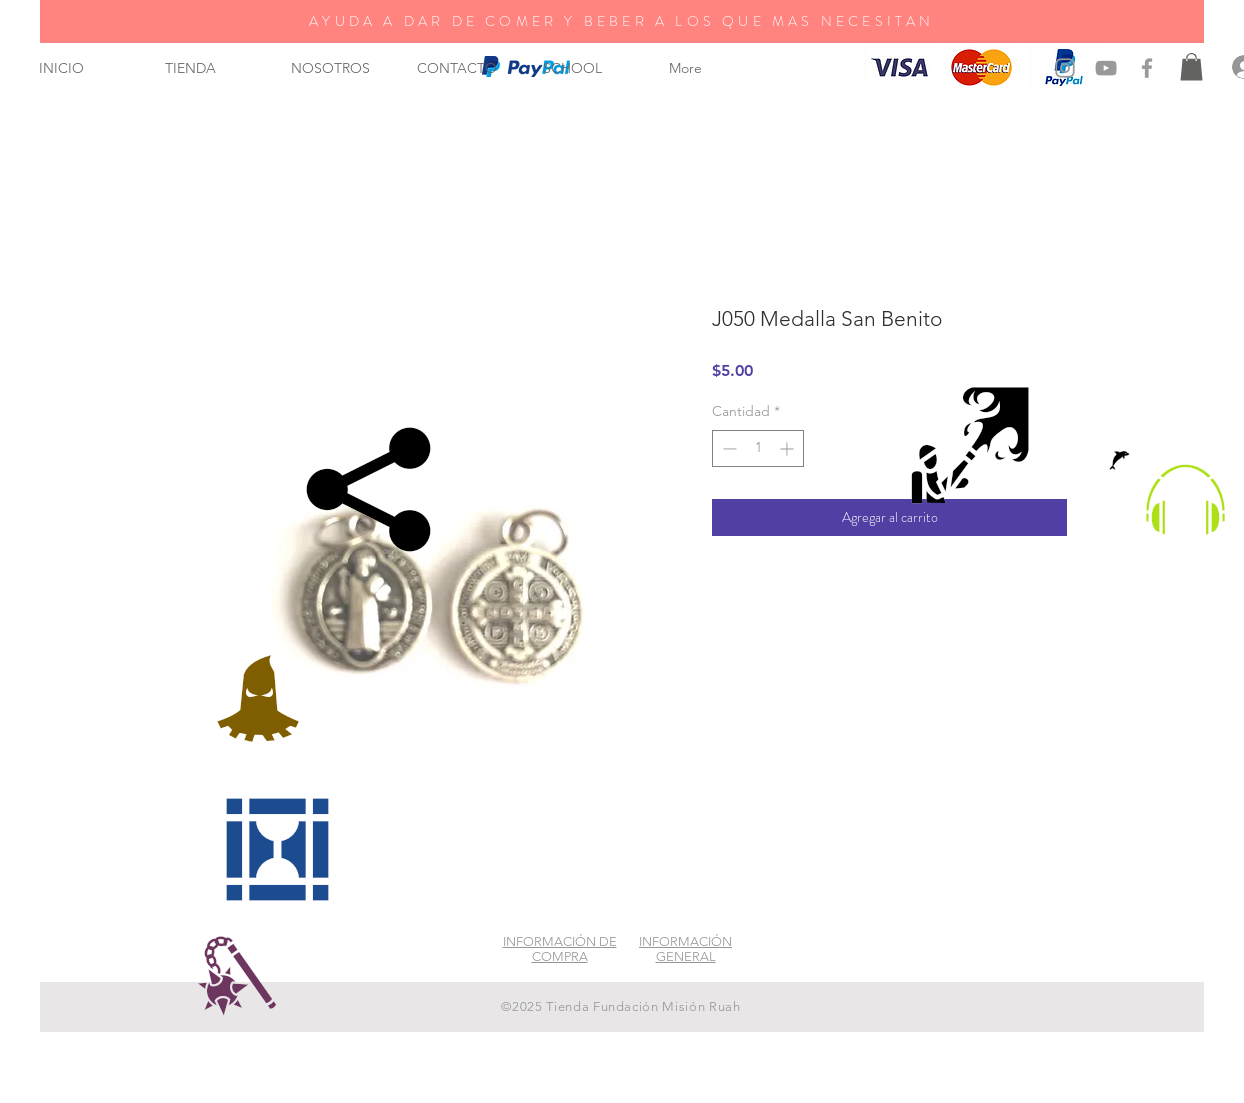 This screenshot has width=1244, height=1103. Describe the element at coordinates (237, 976) in the screenshot. I see `select flail weapon in game inventory` at that location.